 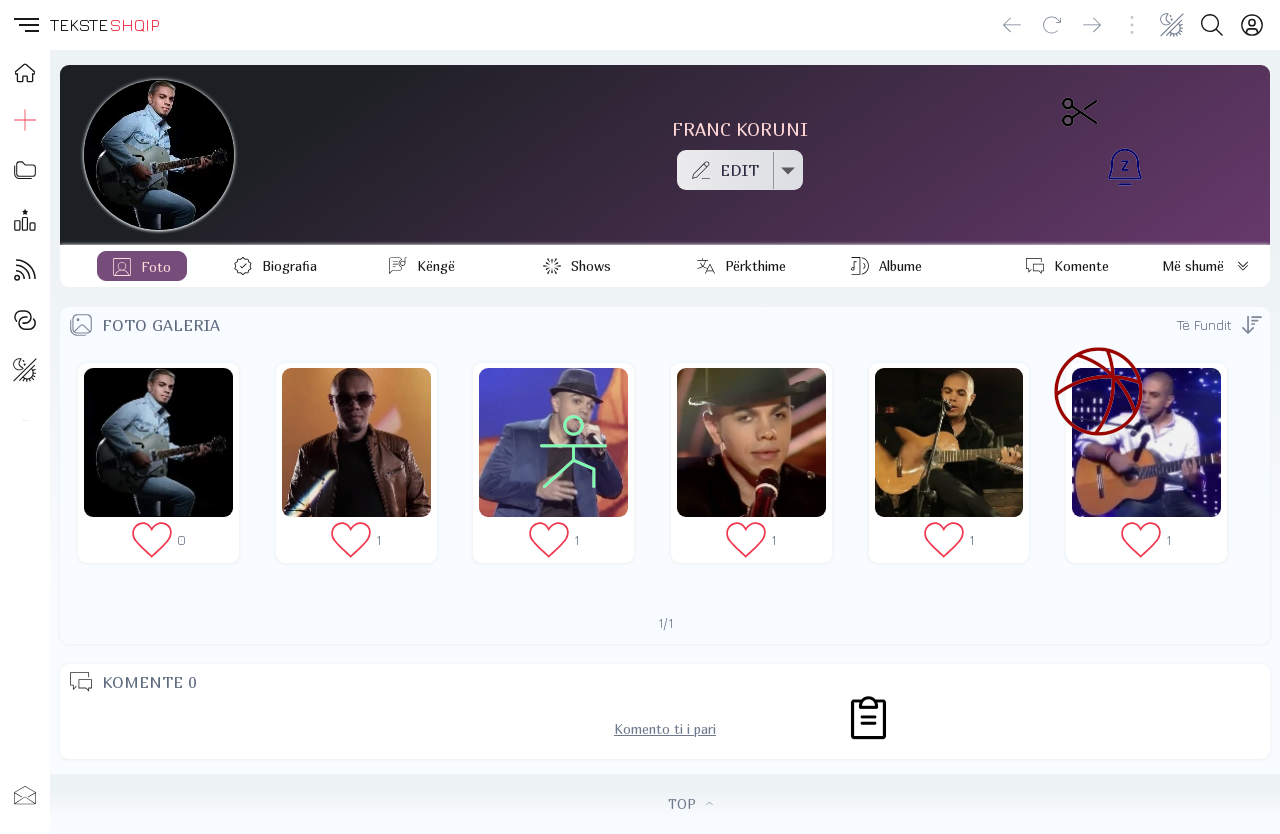 I want to click on cut selected content, so click(x=1079, y=112).